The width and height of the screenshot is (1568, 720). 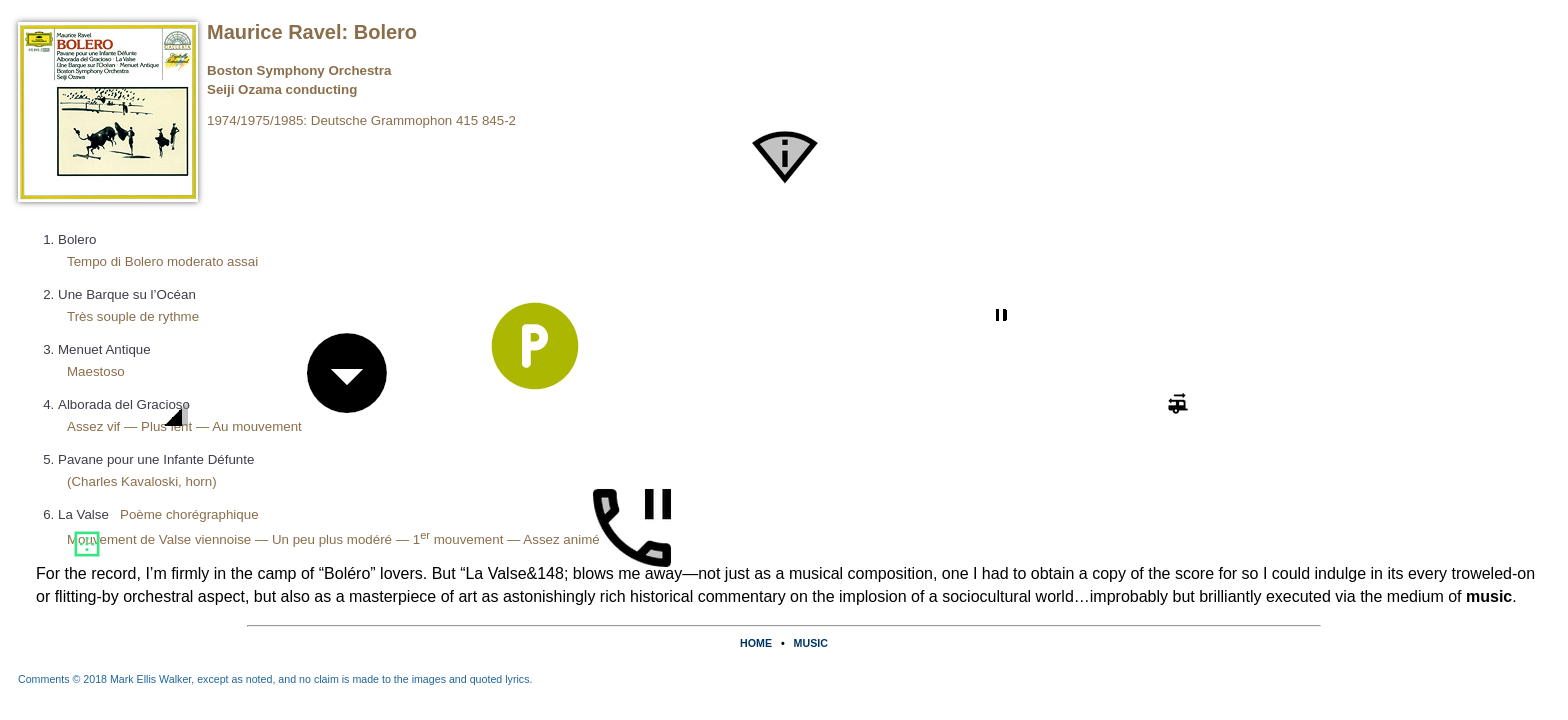 I want to click on indicates current cellular network signal strength, so click(x=176, y=414).